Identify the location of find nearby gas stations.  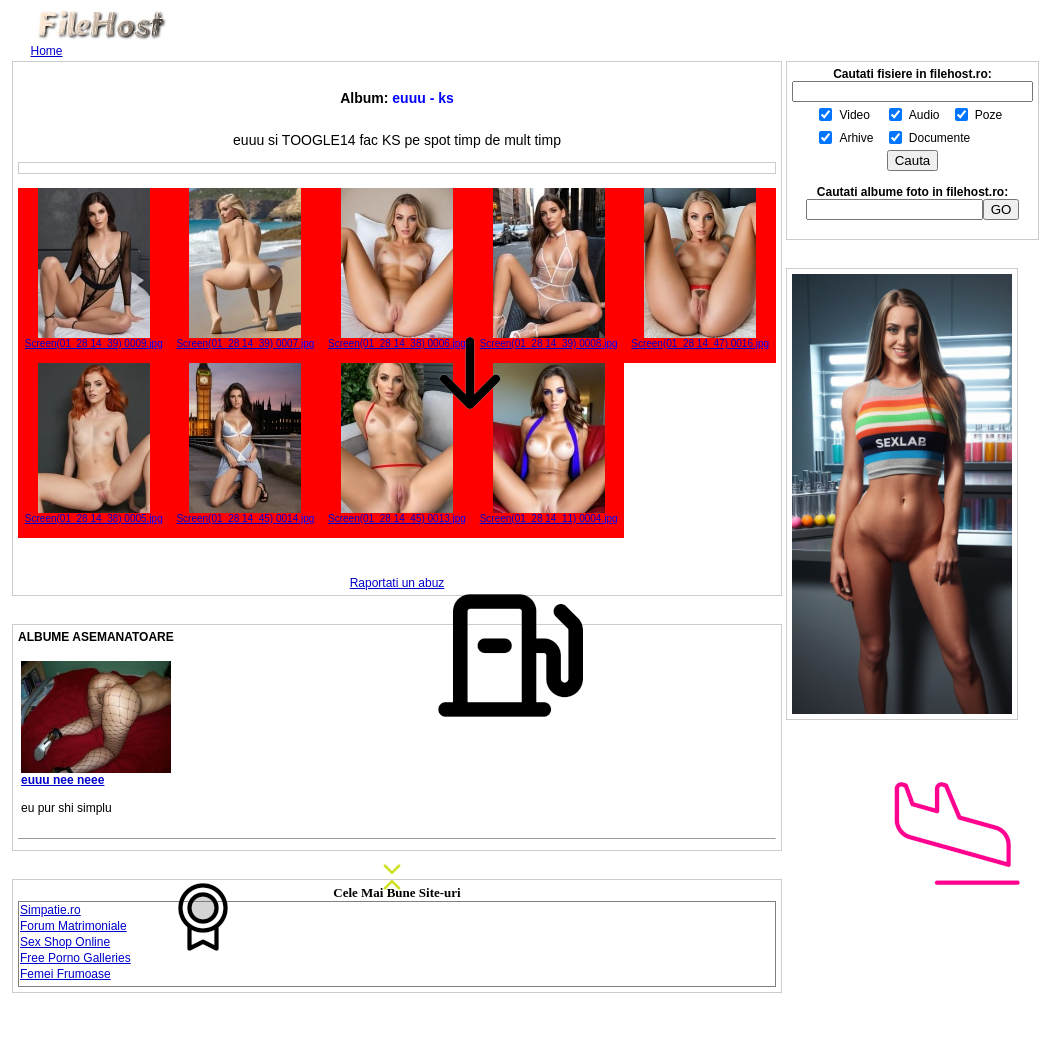
(504, 655).